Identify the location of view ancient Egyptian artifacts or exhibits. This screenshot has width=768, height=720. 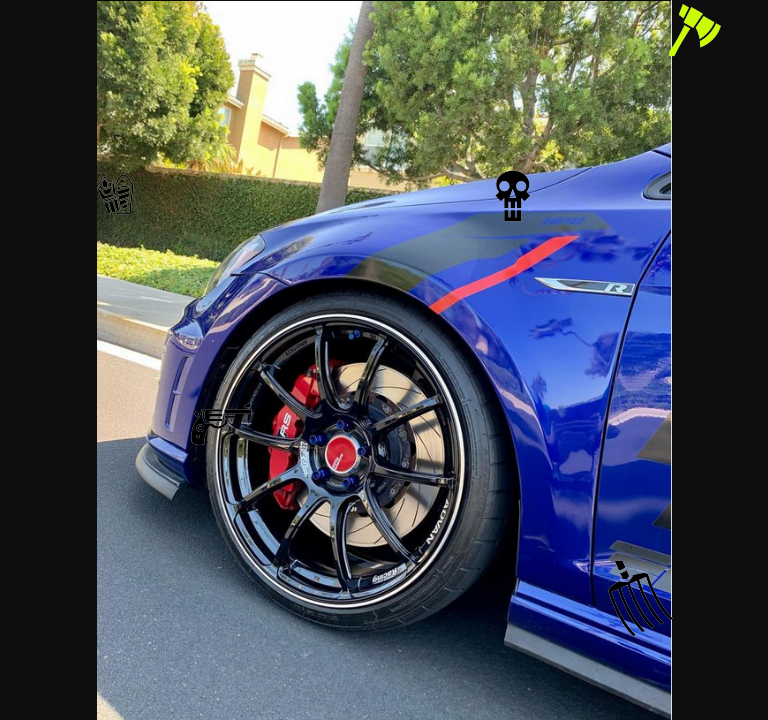
(115, 194).